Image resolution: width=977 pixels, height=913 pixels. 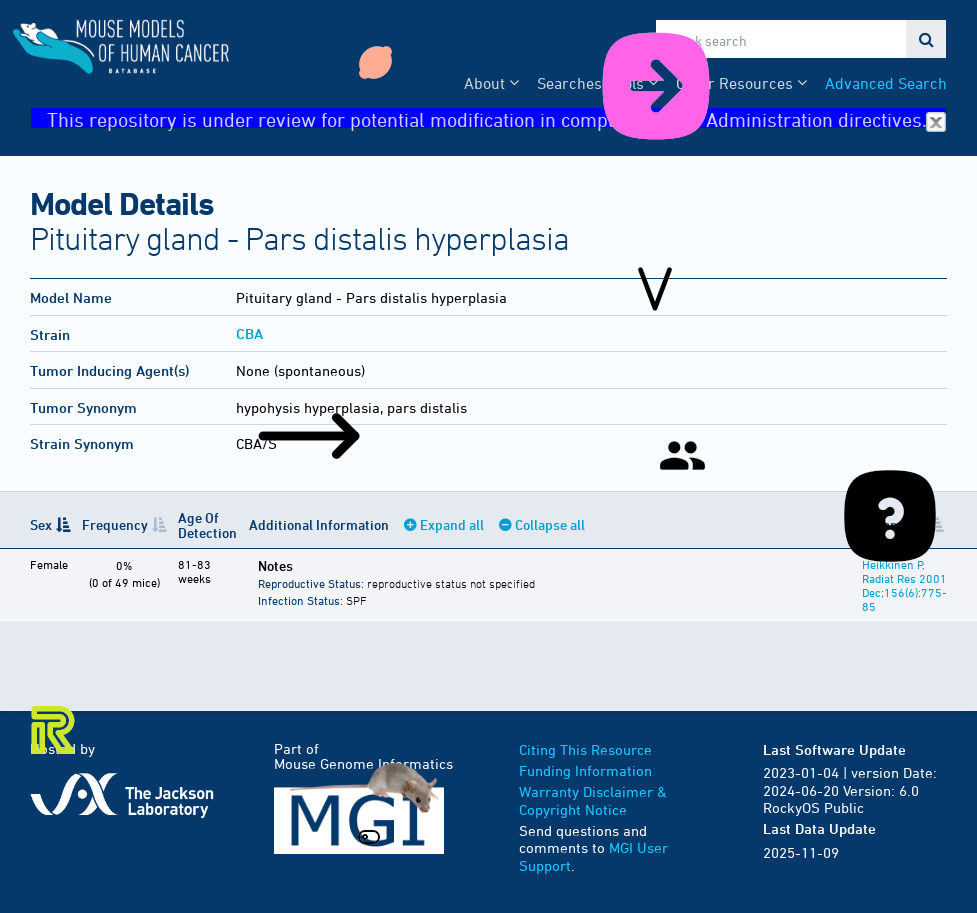 I want to click on open the Revolut banking app, so click(x=53, y=730).